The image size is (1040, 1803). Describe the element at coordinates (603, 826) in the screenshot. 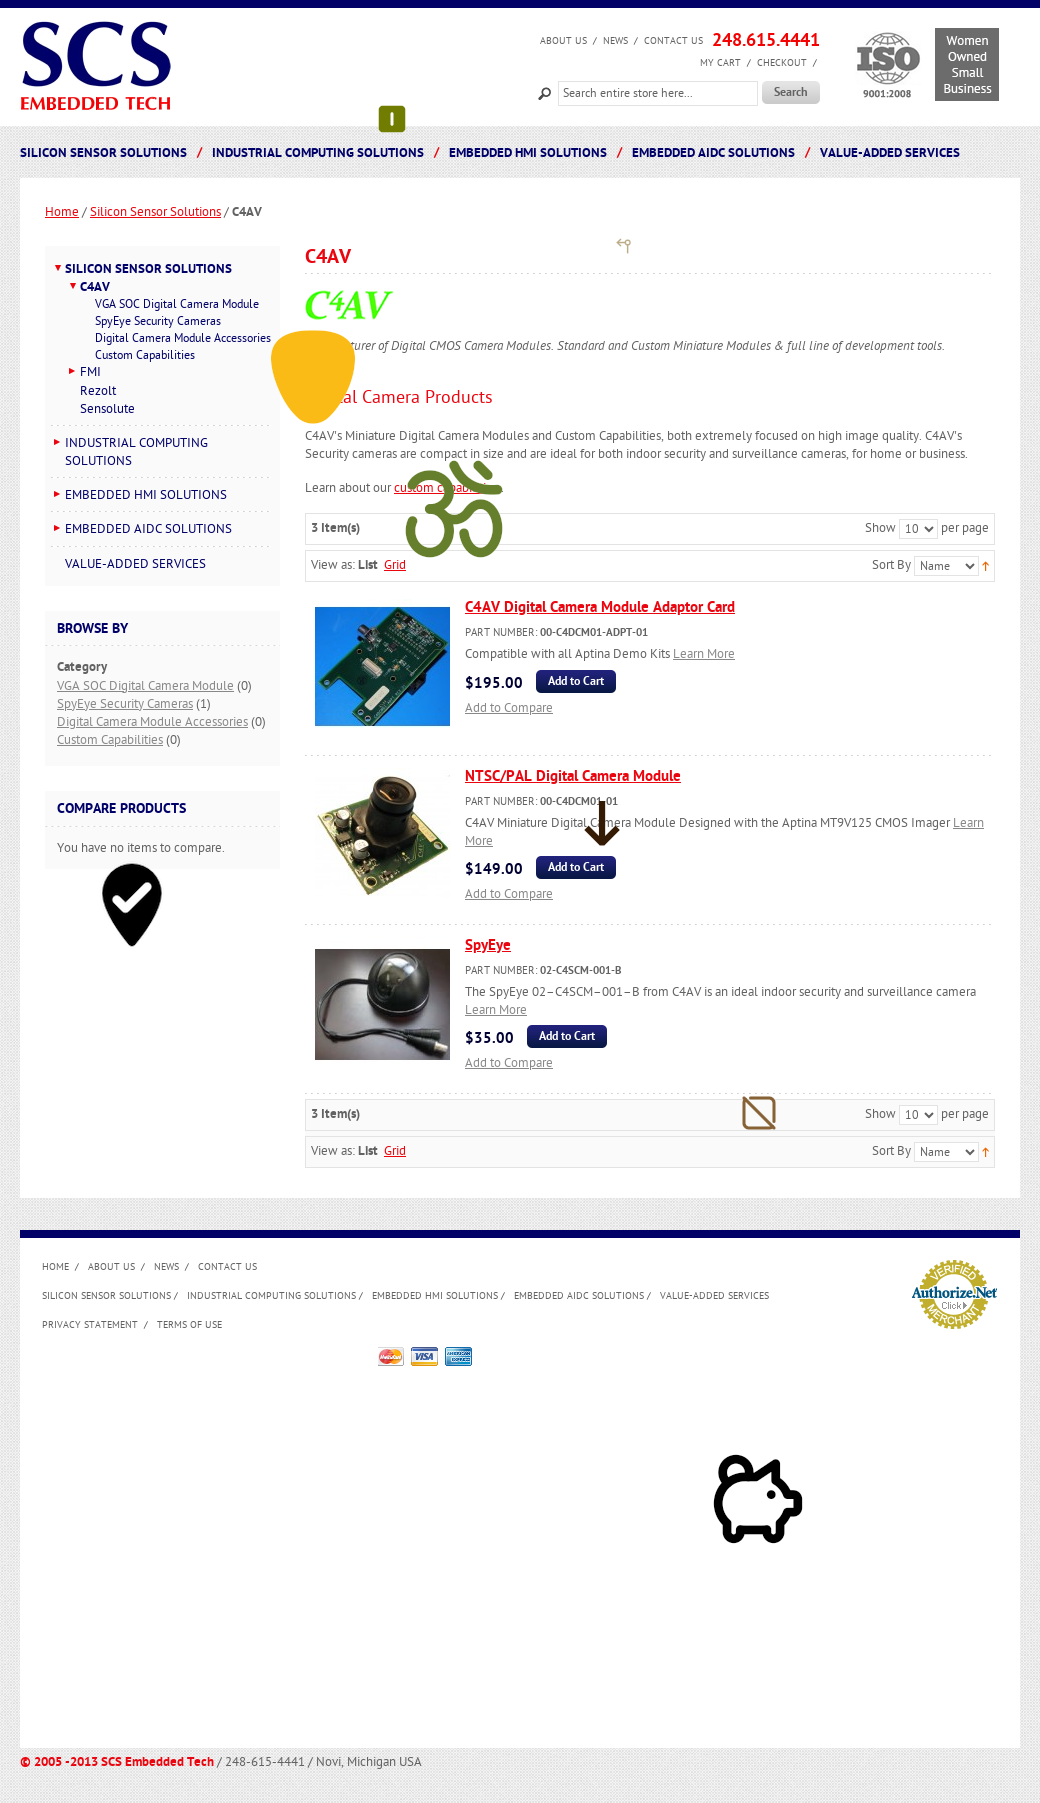

I see `scroll down or view more content` at that location.